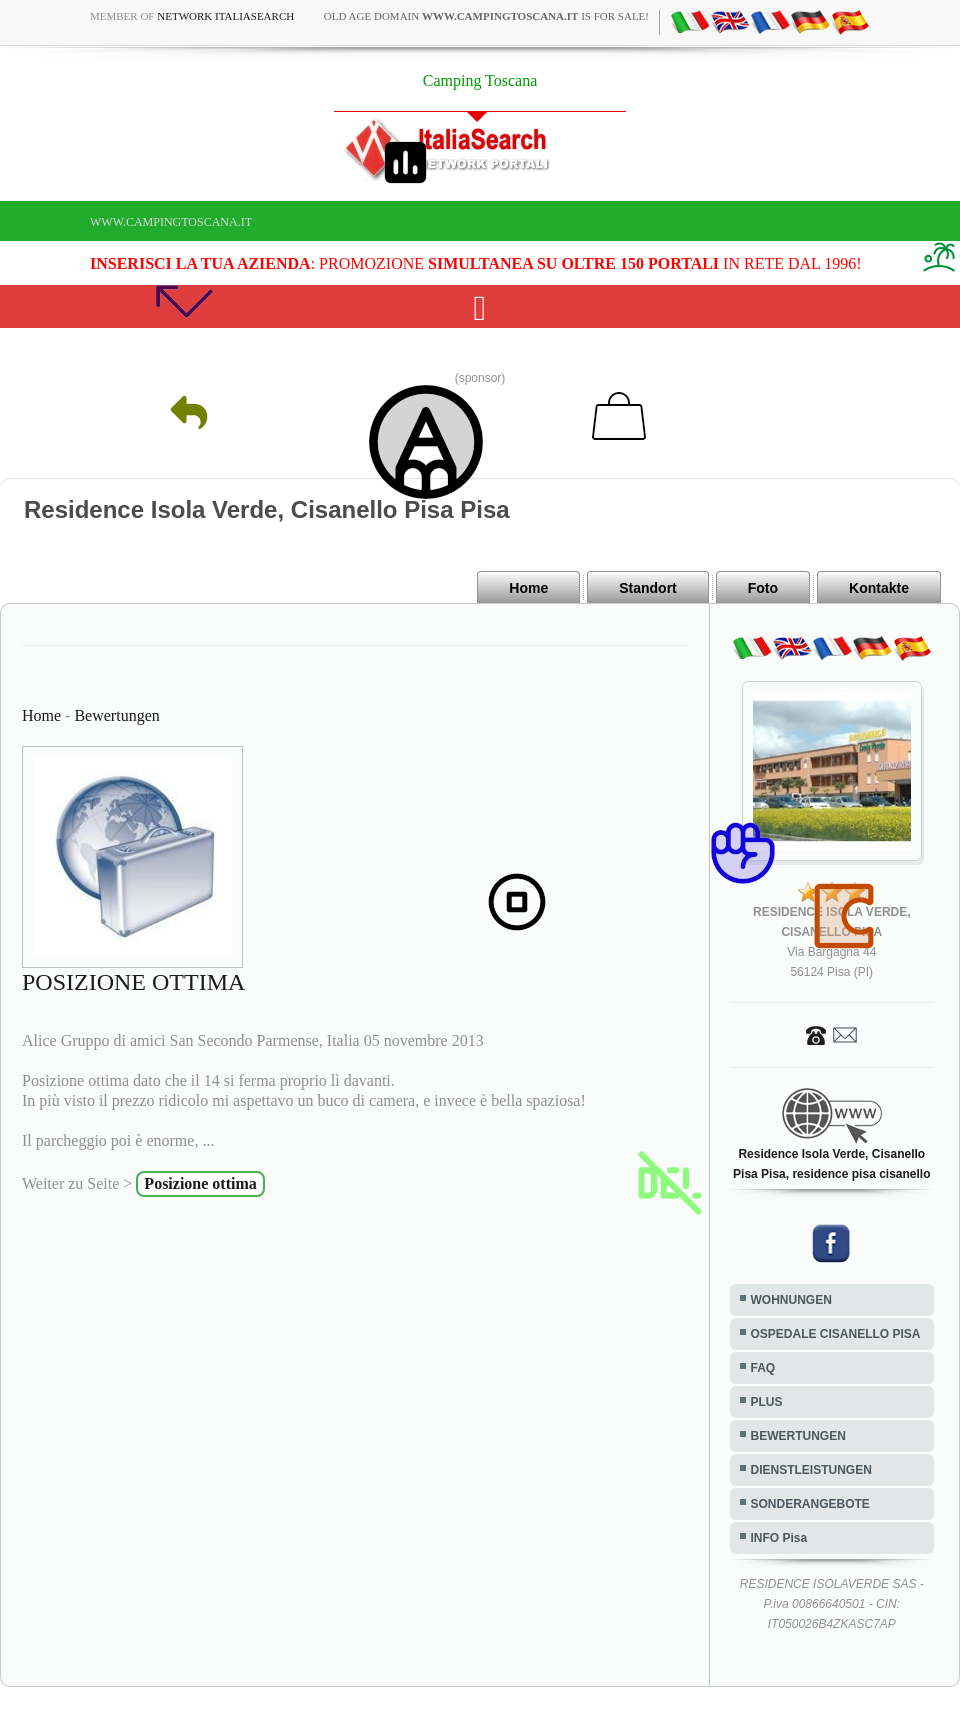 The height and width of the screenshot is (1715, 960). What do you see at coordinates (405, 162) in the screenshot?
I see `view poll results` at bounding box center [405, 162].